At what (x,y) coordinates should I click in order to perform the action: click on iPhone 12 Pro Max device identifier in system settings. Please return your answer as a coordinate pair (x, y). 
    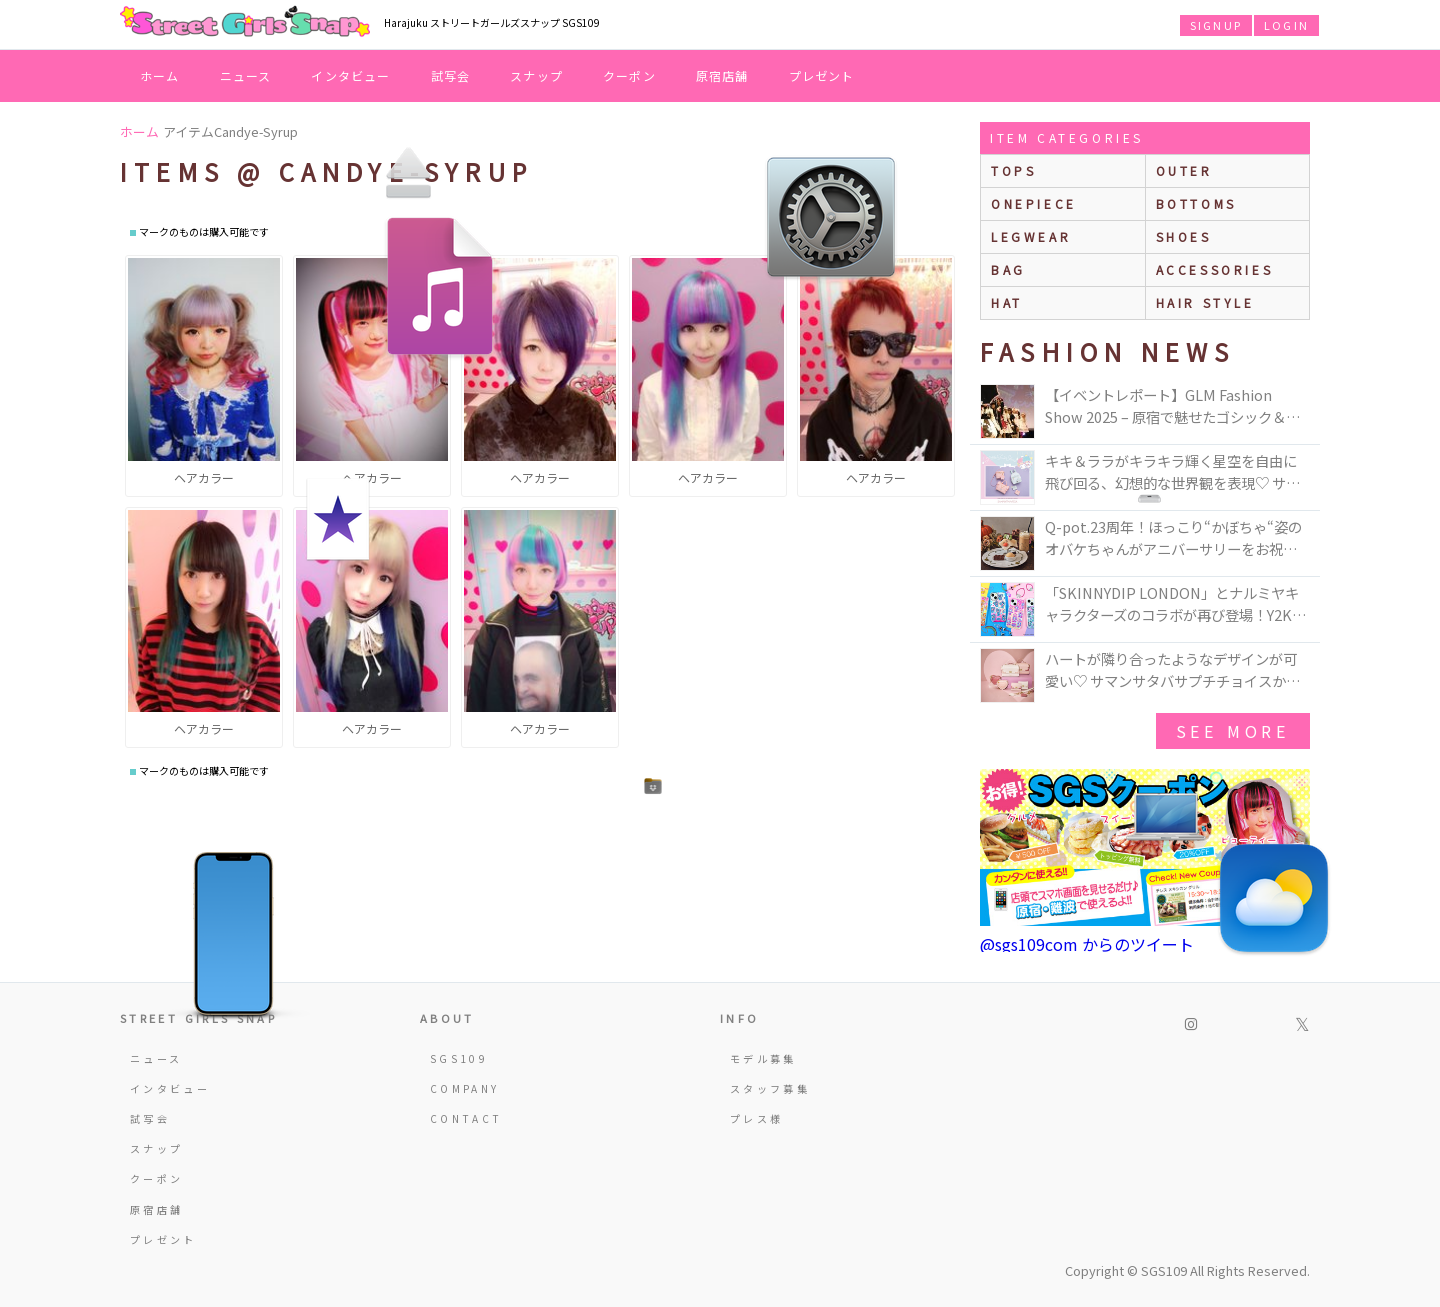
    Looking at the image, I should click on (233, 936).